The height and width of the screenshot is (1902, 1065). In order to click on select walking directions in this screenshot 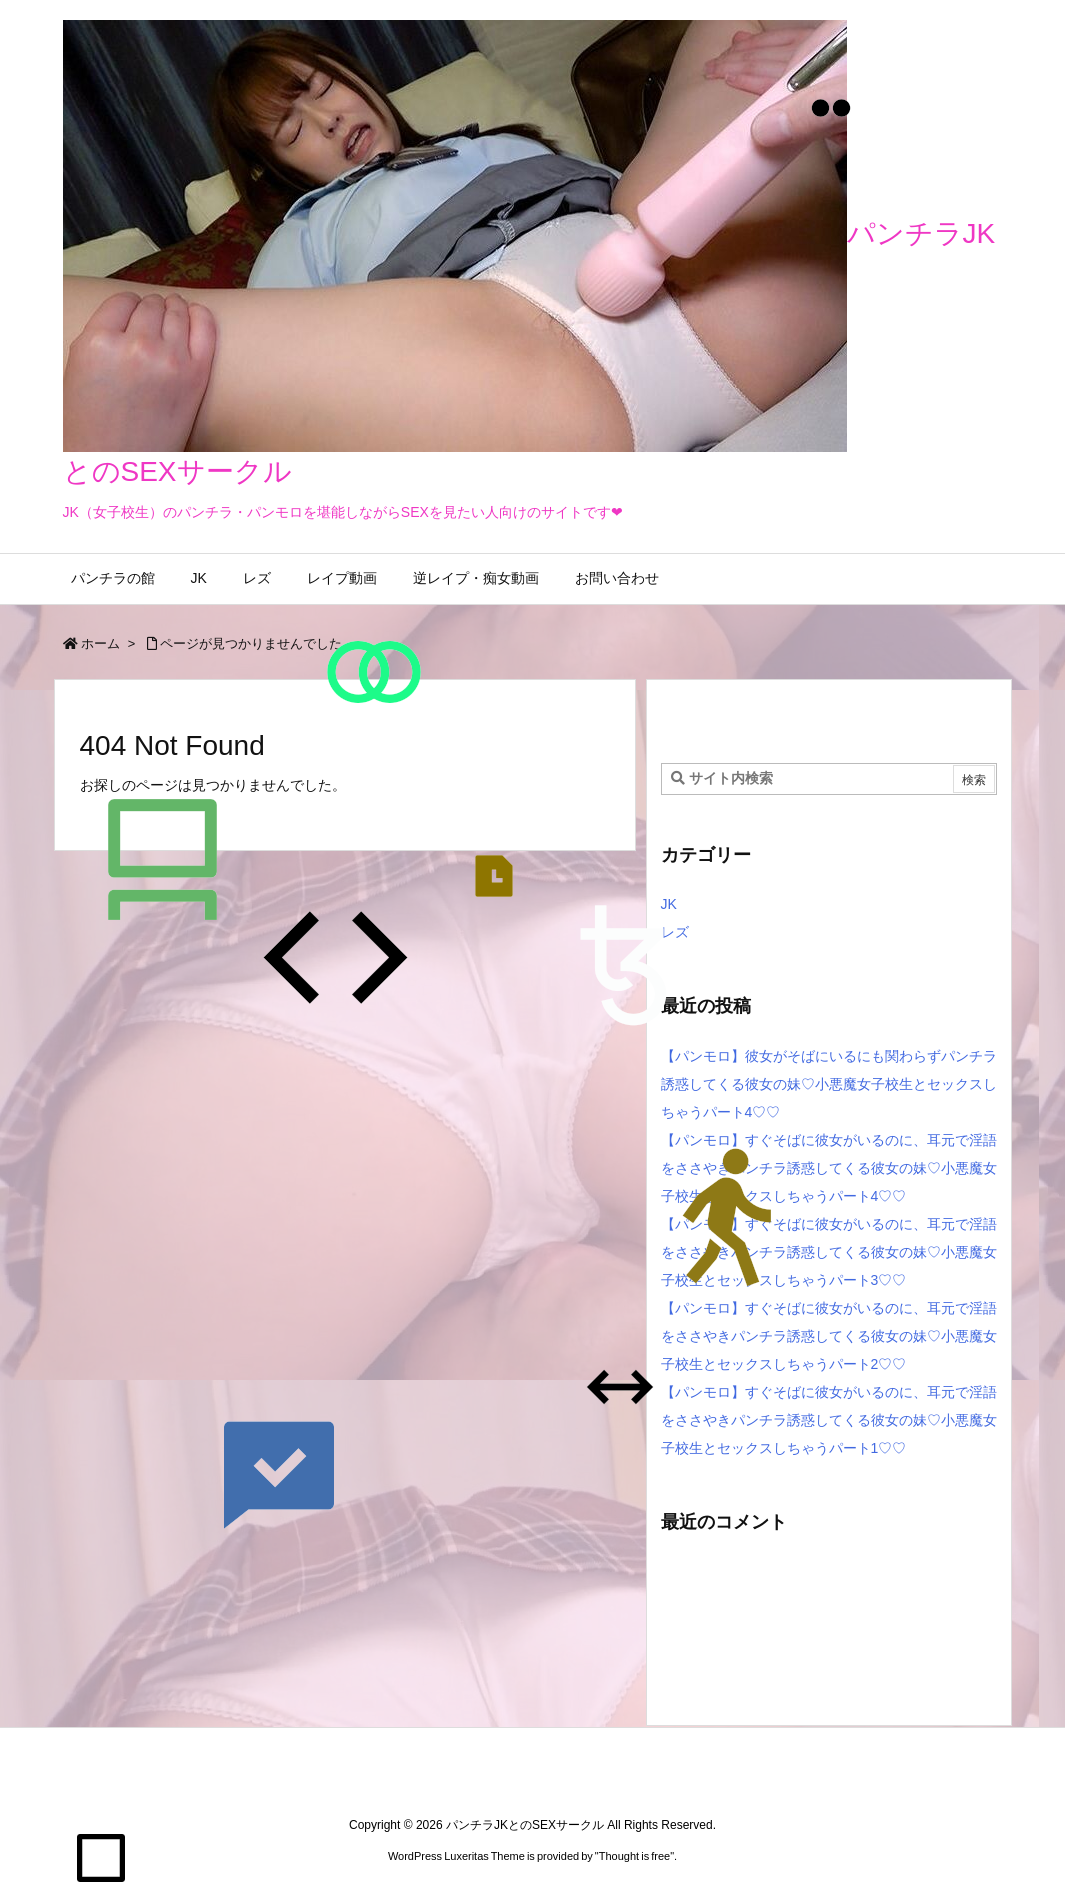, I will do `click(726, 1216)`.